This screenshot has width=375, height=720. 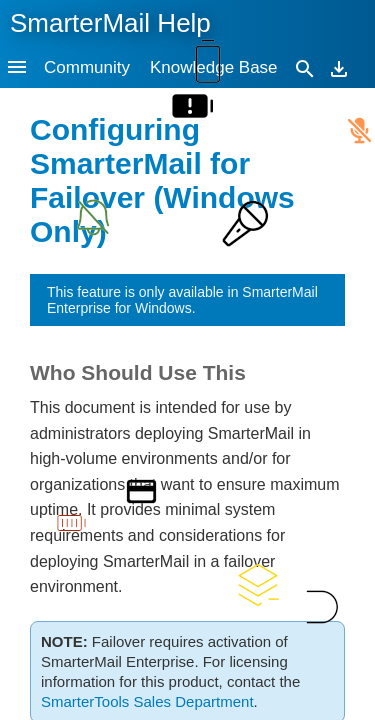 I want to click on access payment methods, so click(x=141, y=491).